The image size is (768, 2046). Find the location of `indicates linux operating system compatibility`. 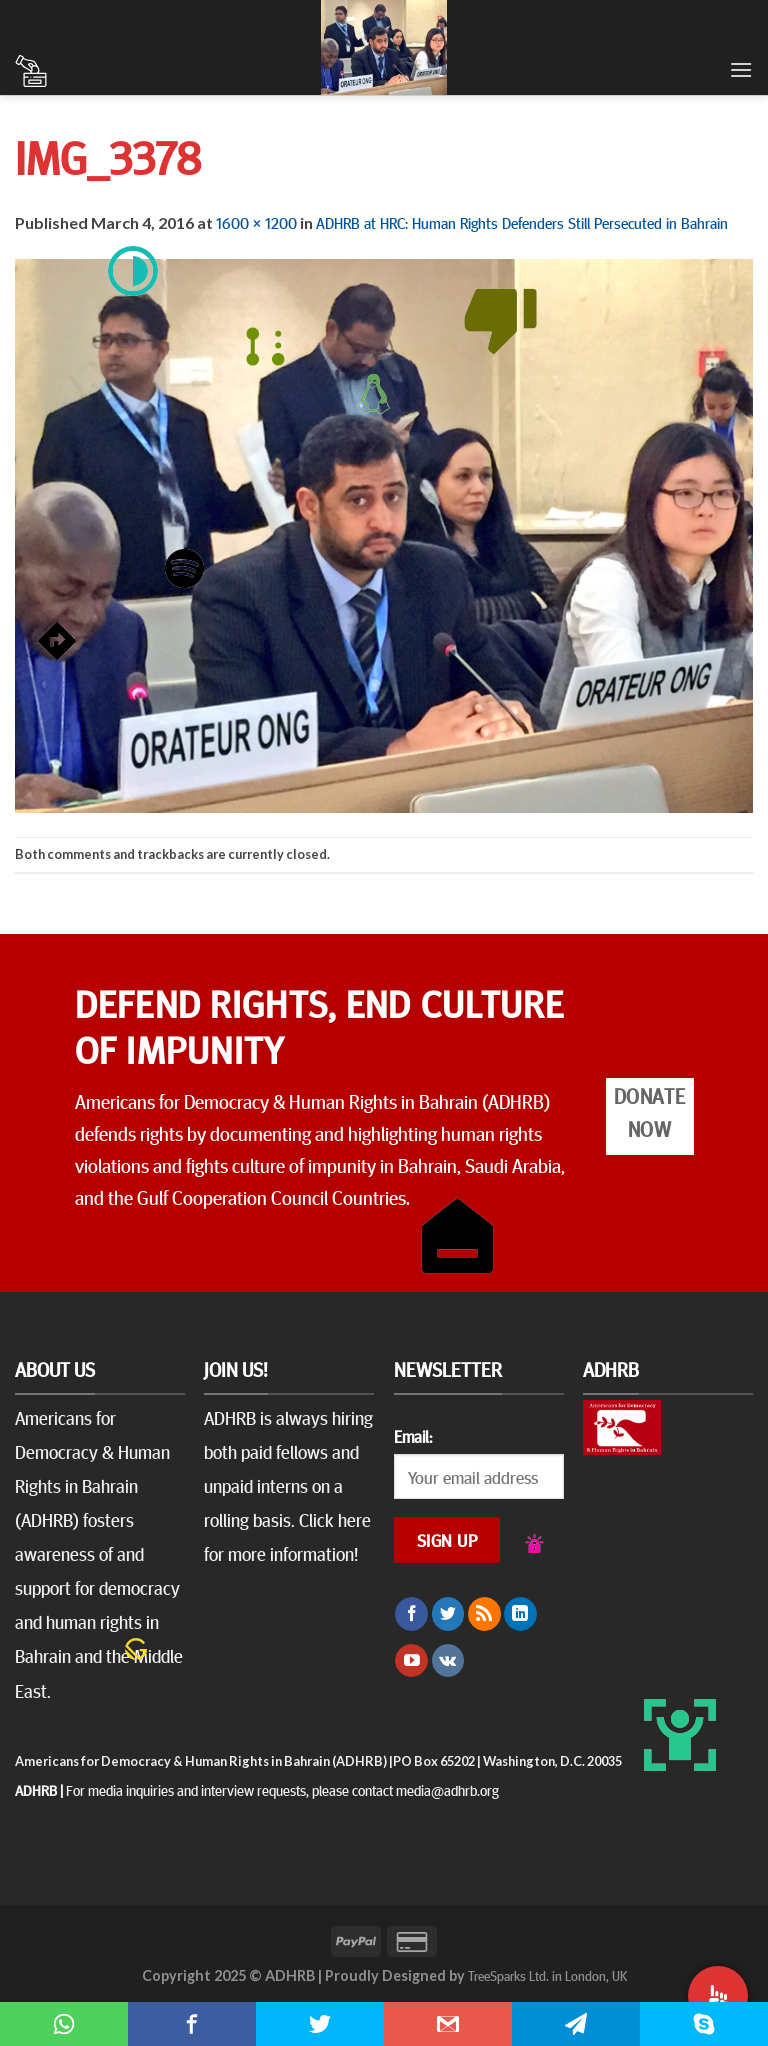

indicates linux operating system compatibility is located at coordinates (373, 394).